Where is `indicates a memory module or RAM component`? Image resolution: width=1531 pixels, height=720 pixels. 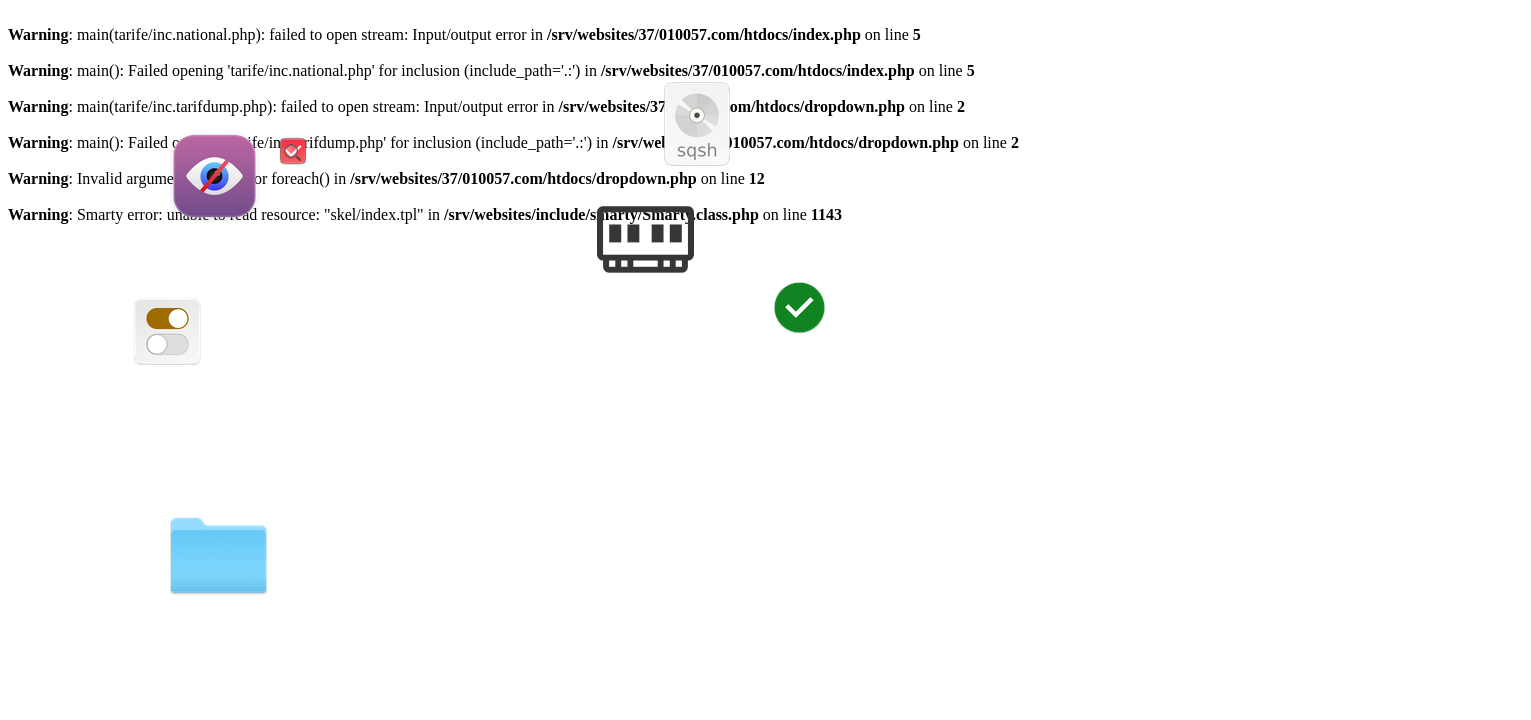
indicates a memory module or RAM component is located at coordinates (645, 242).